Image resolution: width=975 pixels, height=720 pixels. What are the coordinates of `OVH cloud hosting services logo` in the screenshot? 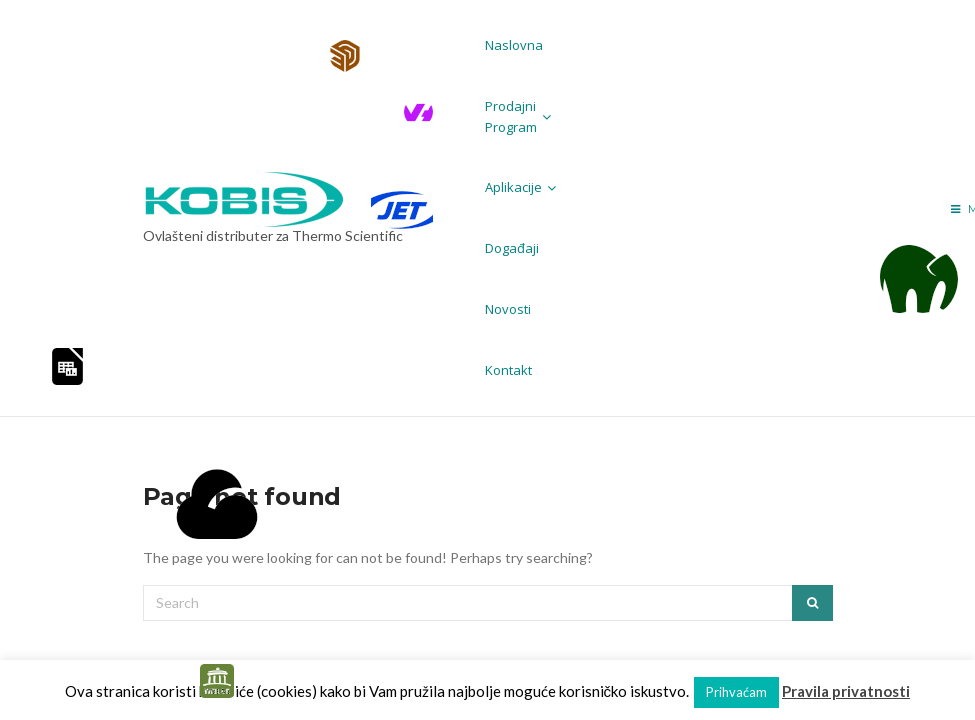 It's located at (418, 112).